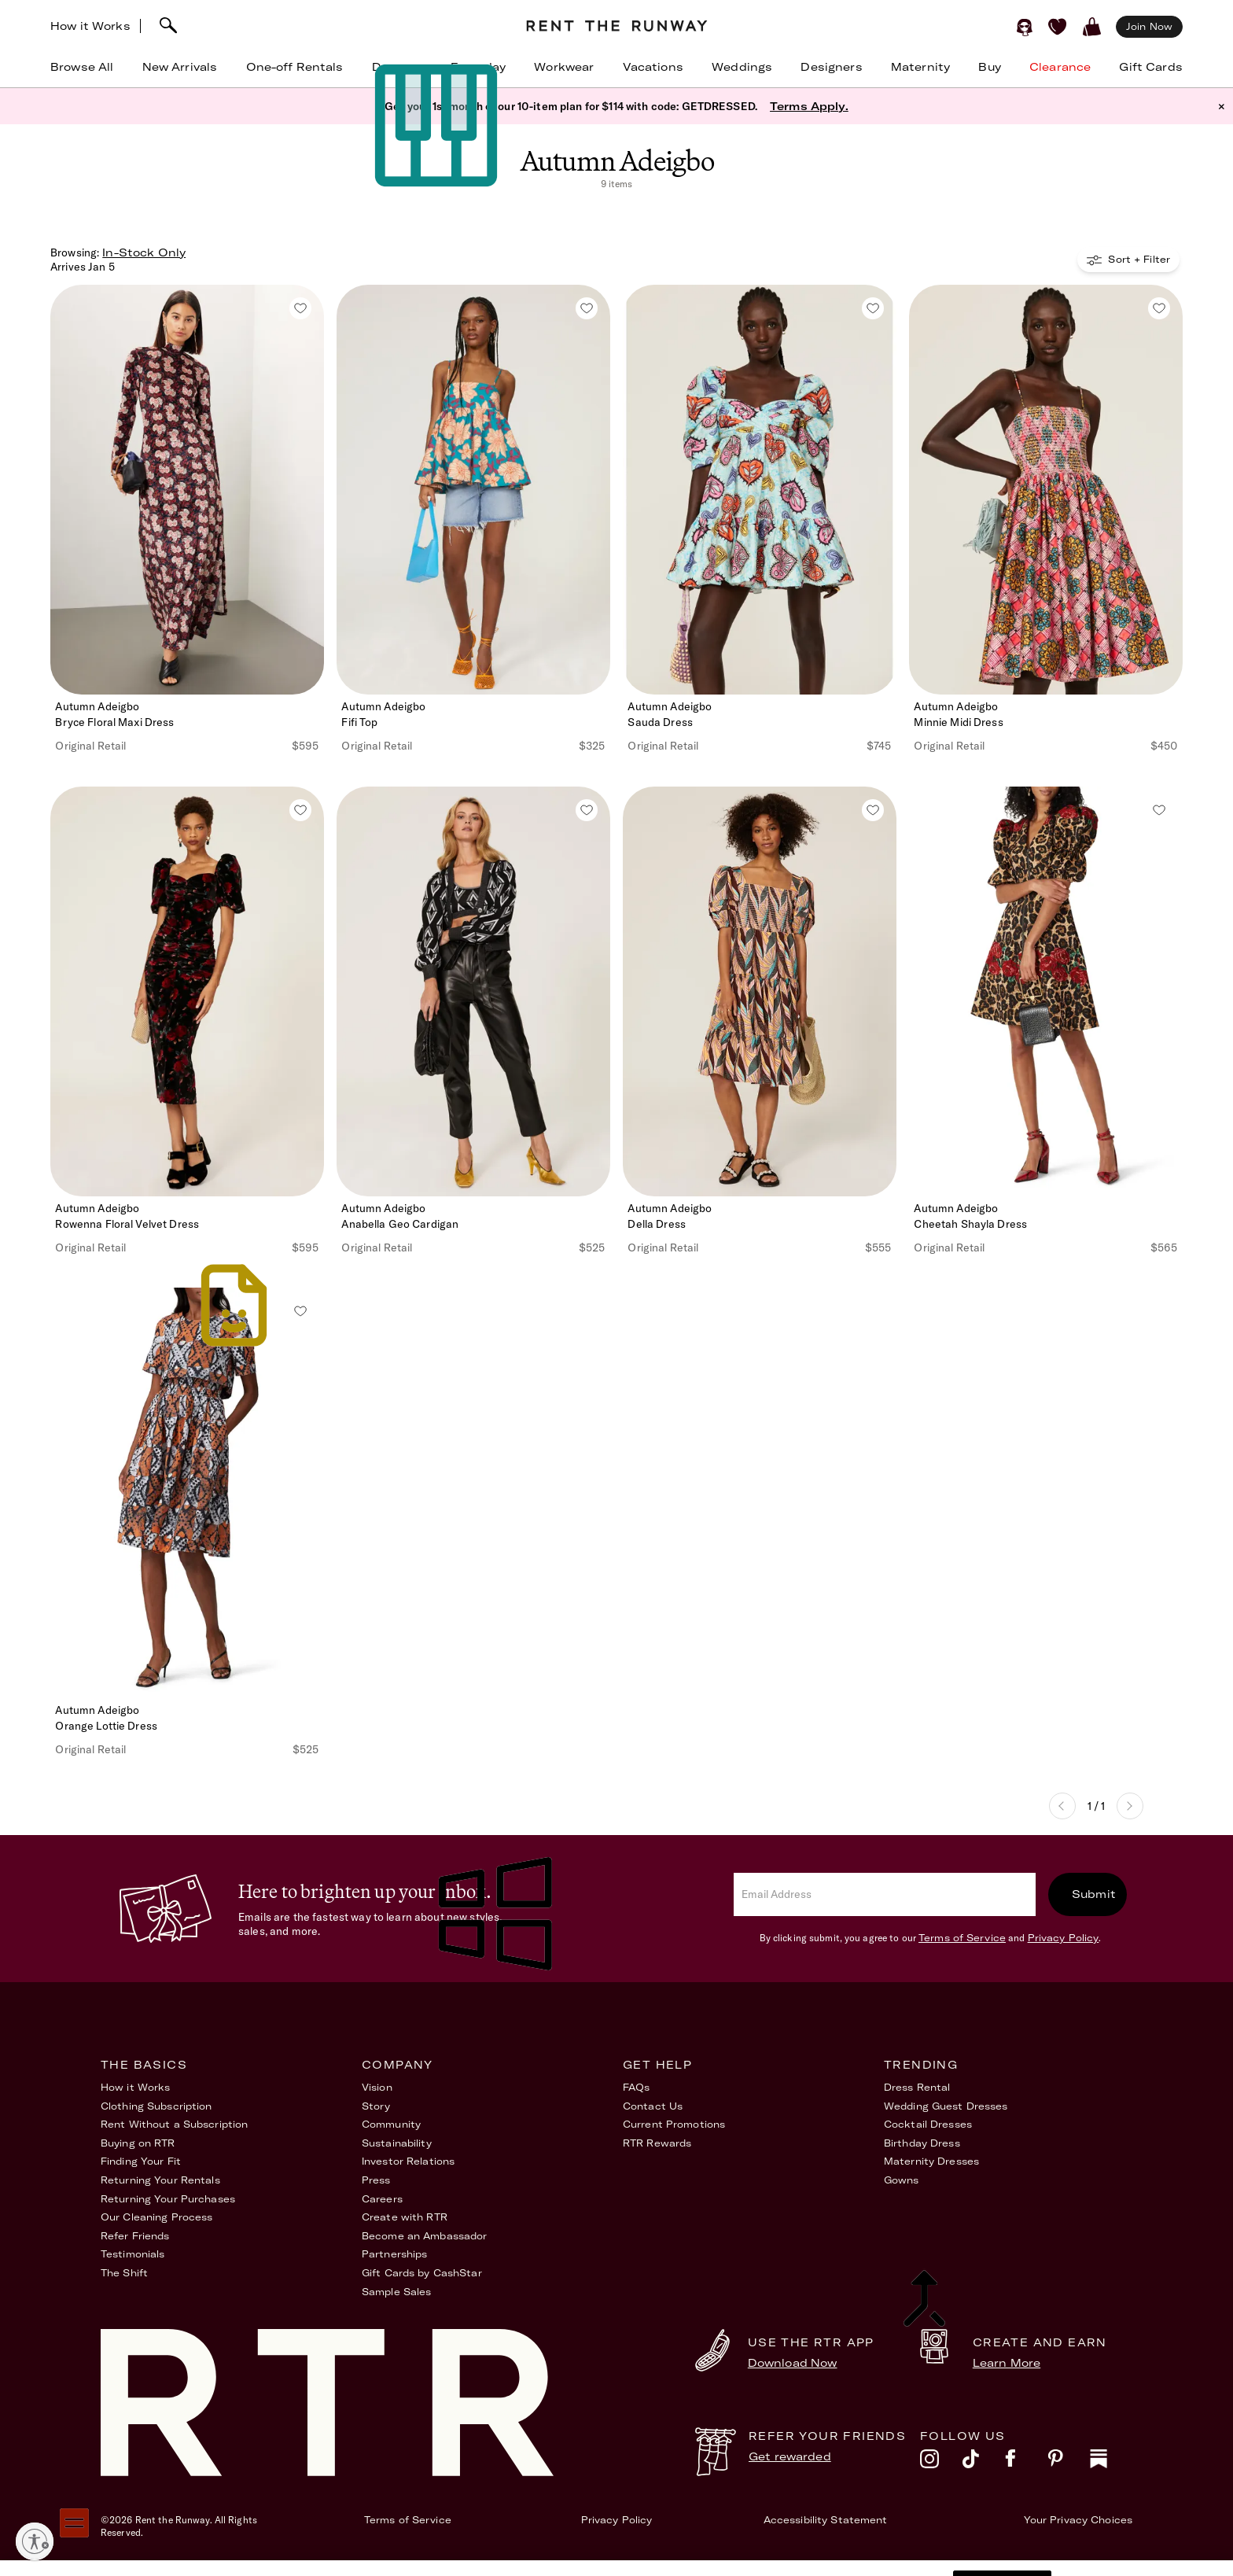 This screenshot has width=1233, height=2576. Describe the element at coordinates (924, 2298) in the screenshot. I see `merge branches or items together` at that location.